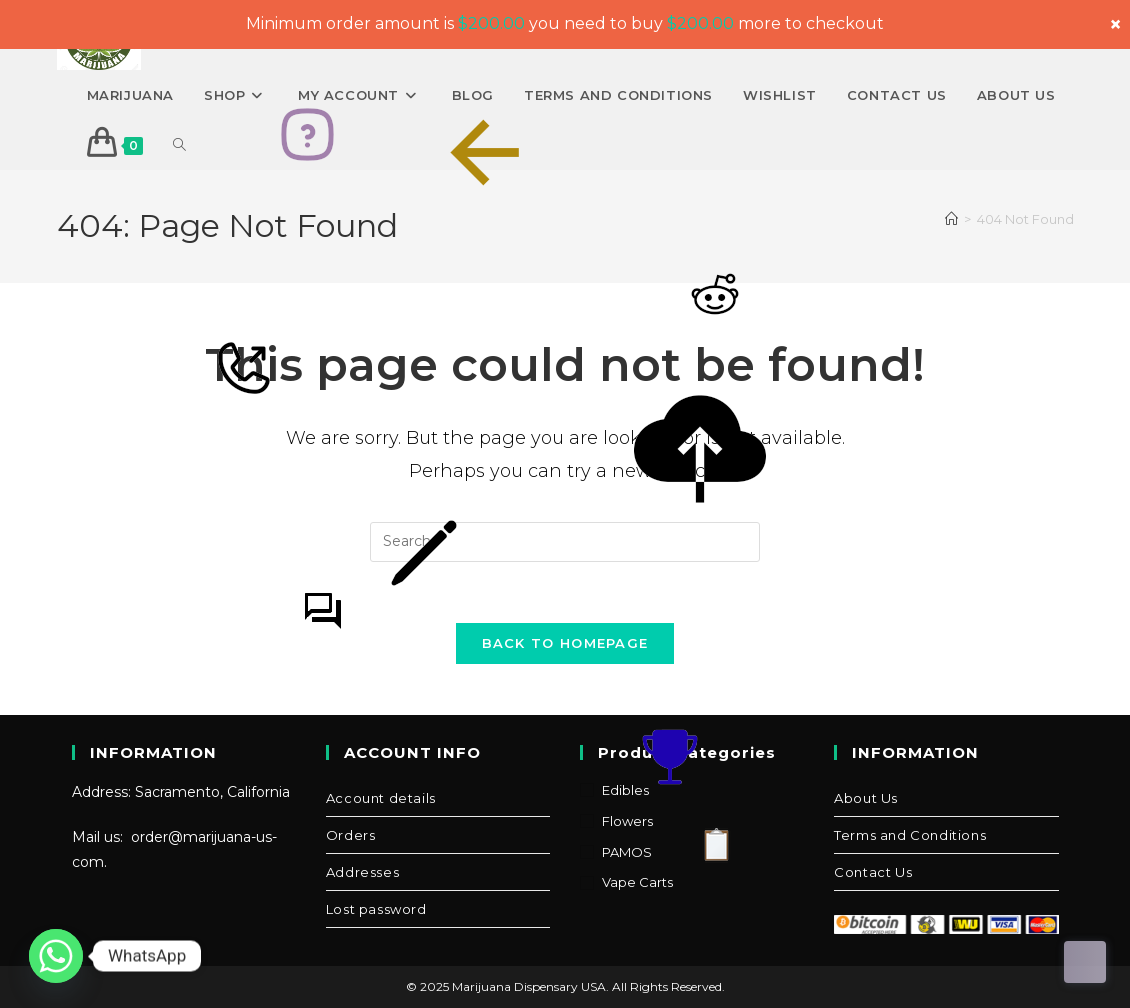 This screenshot has width=1130, height=1008. Describe the element at coordinates (485, 152) in the screenshot. I see `go back to the previous screen` at that location.